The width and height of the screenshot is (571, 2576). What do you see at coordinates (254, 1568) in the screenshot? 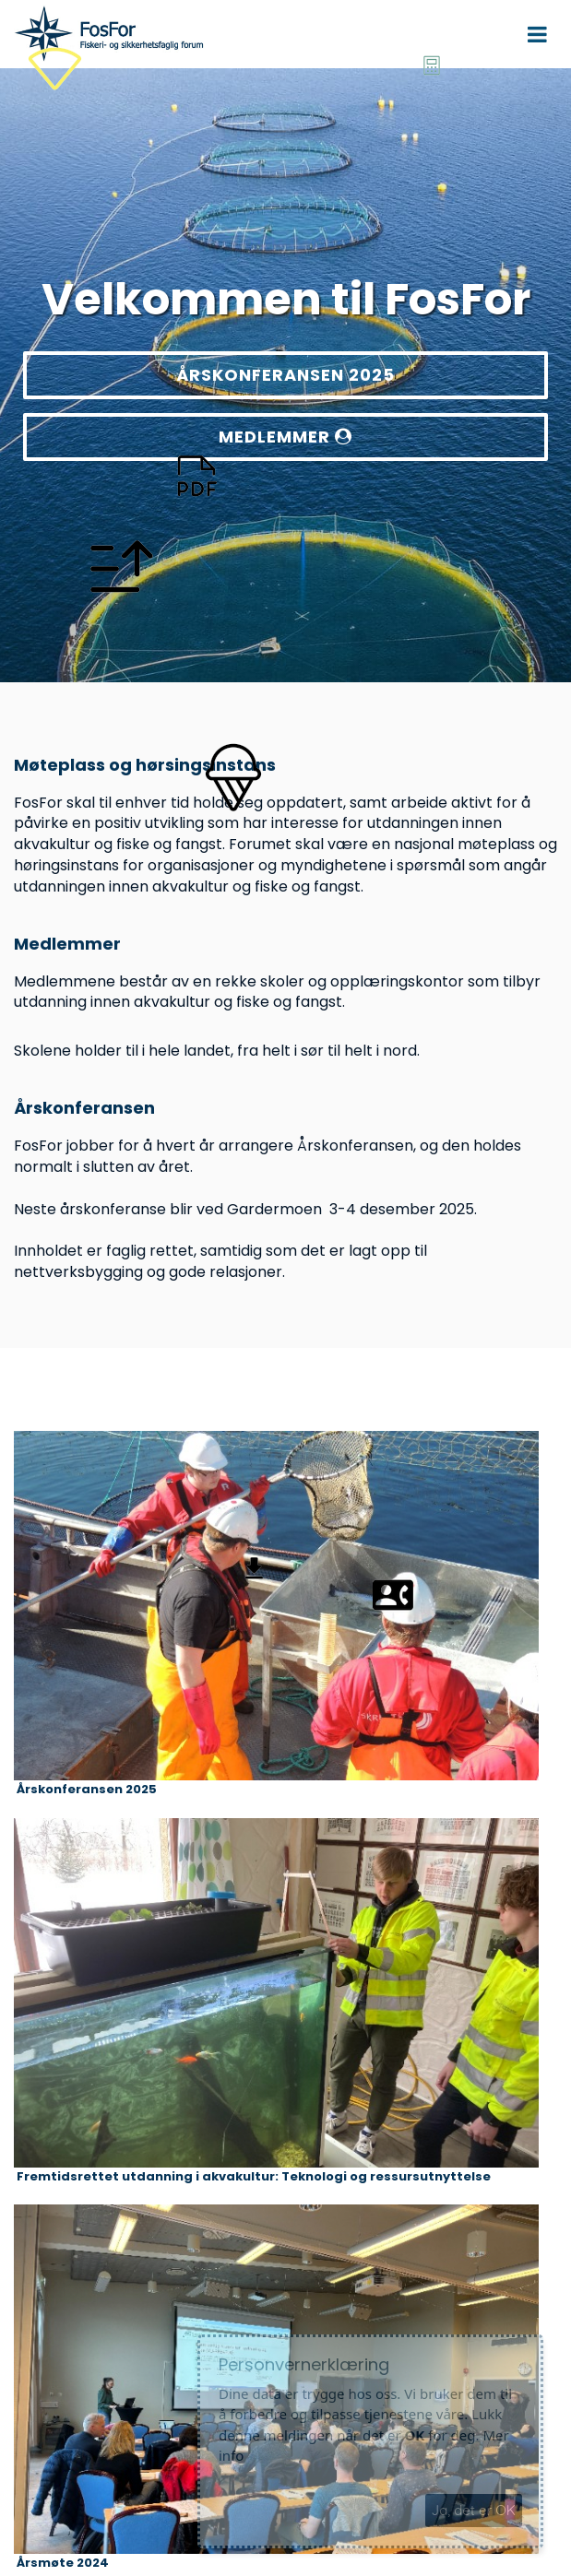
I see `download a file or content` at bounding box center [254, 1568].